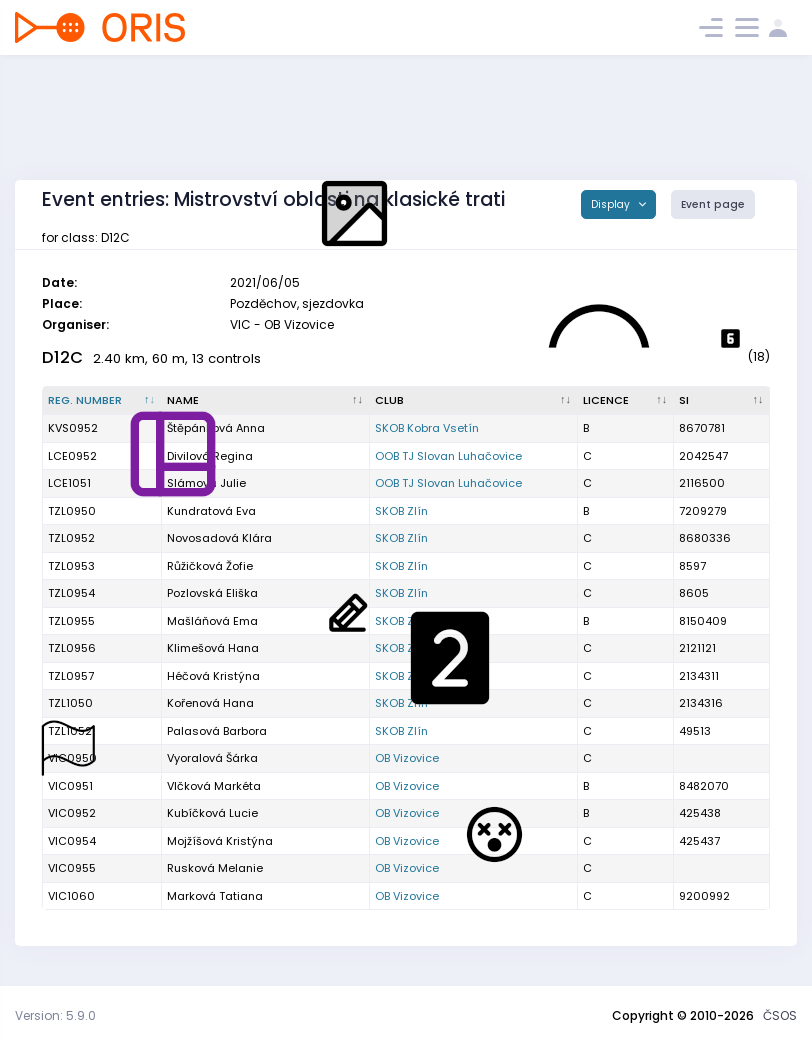  I want to click on indicates content is loading, so click(599, 355).